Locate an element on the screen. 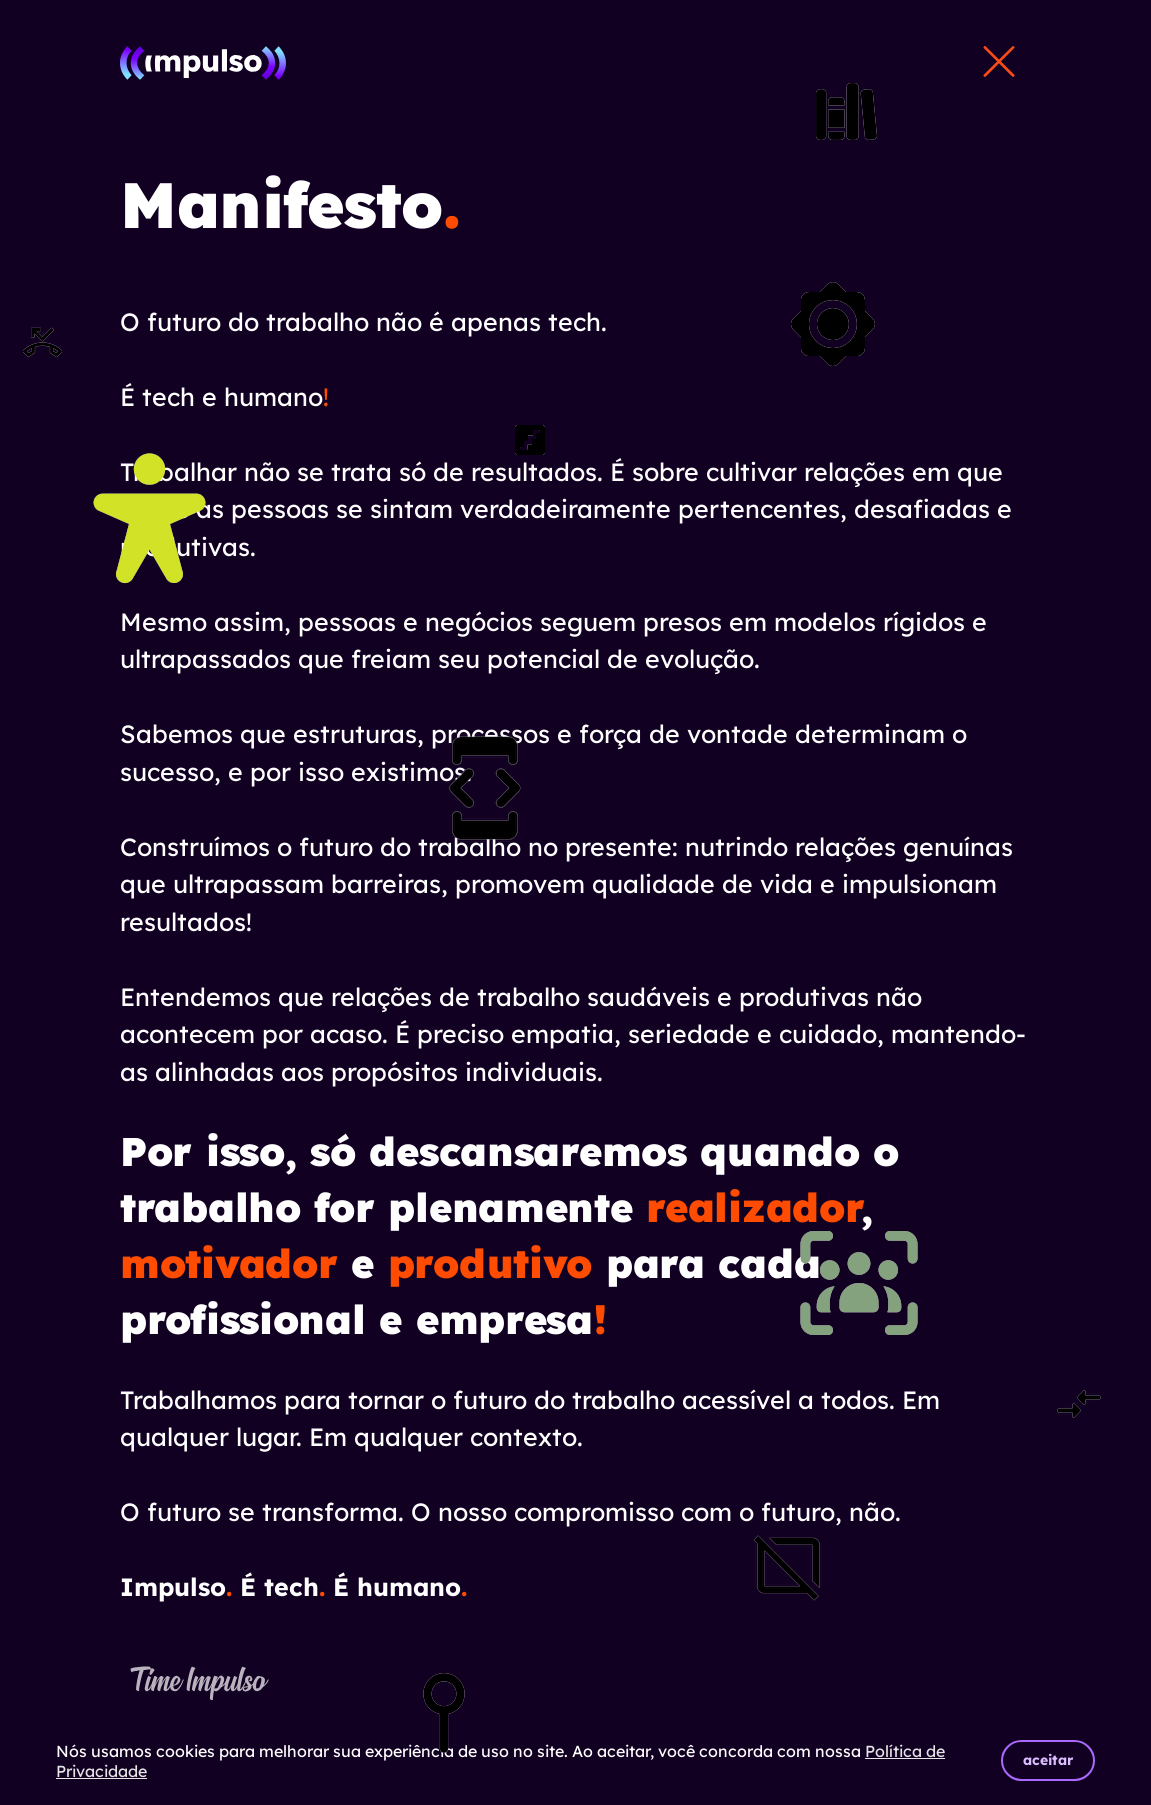 The width and height of the screenshot is (1151, 1805). access developer mode settings is located at coordinates (485, 788).